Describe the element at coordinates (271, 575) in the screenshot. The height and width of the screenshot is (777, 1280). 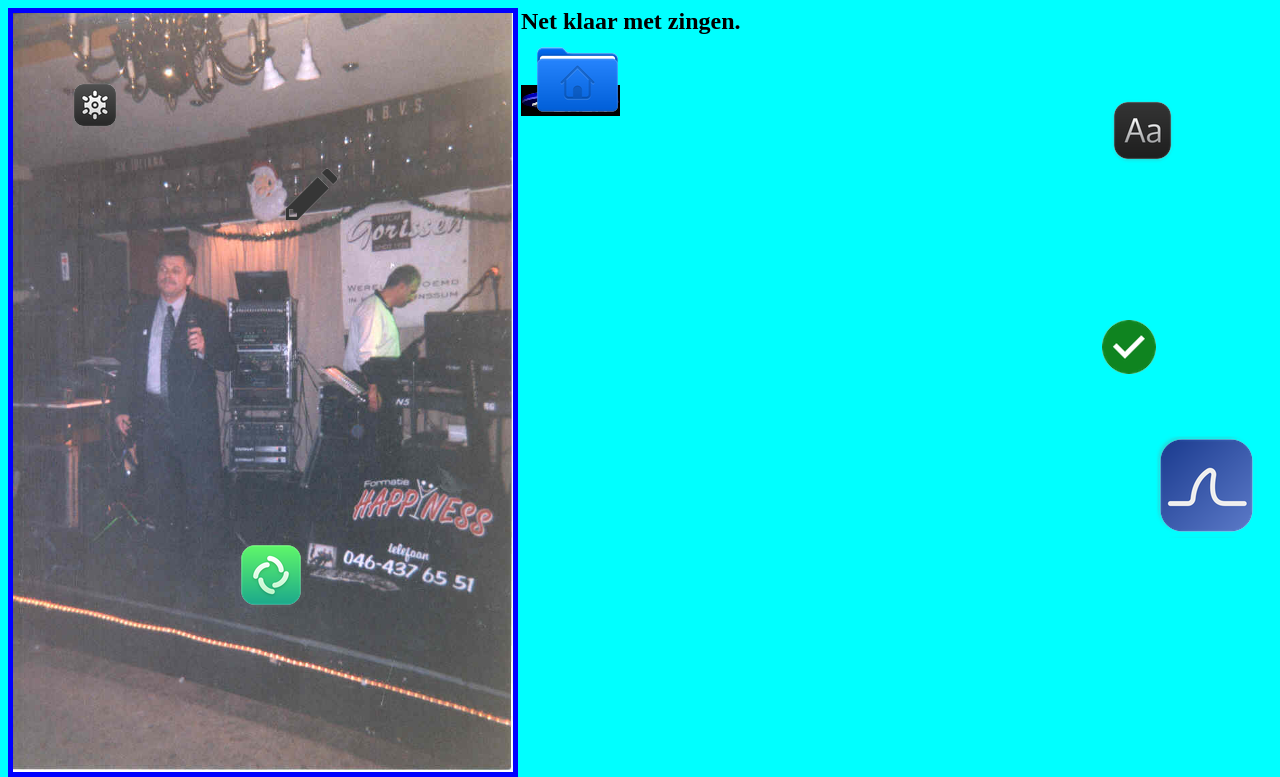
I see `open Element messaging app` at that location.